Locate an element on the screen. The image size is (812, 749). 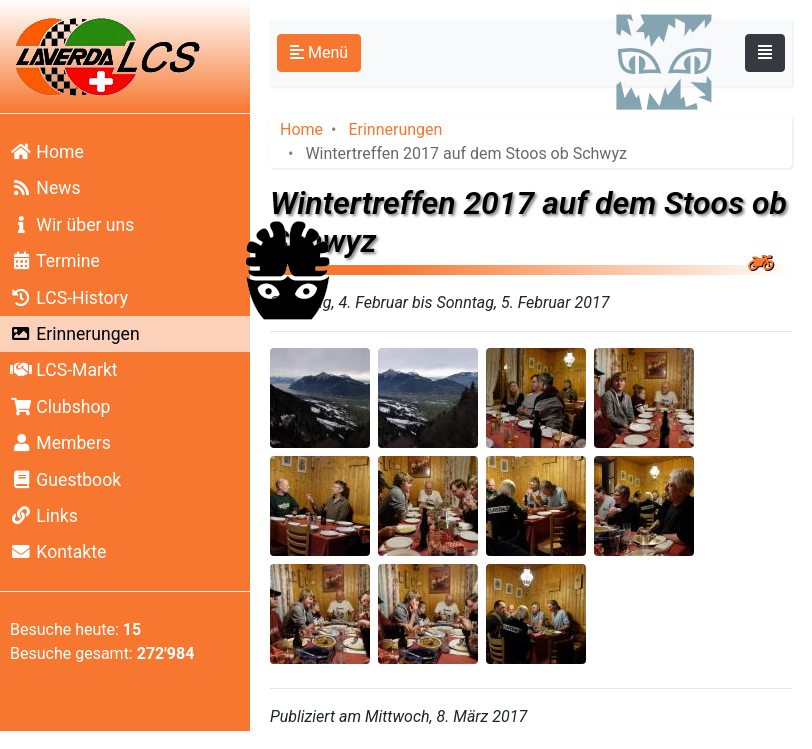
access brain training or cognitive games is located at coordinates (285, 270).